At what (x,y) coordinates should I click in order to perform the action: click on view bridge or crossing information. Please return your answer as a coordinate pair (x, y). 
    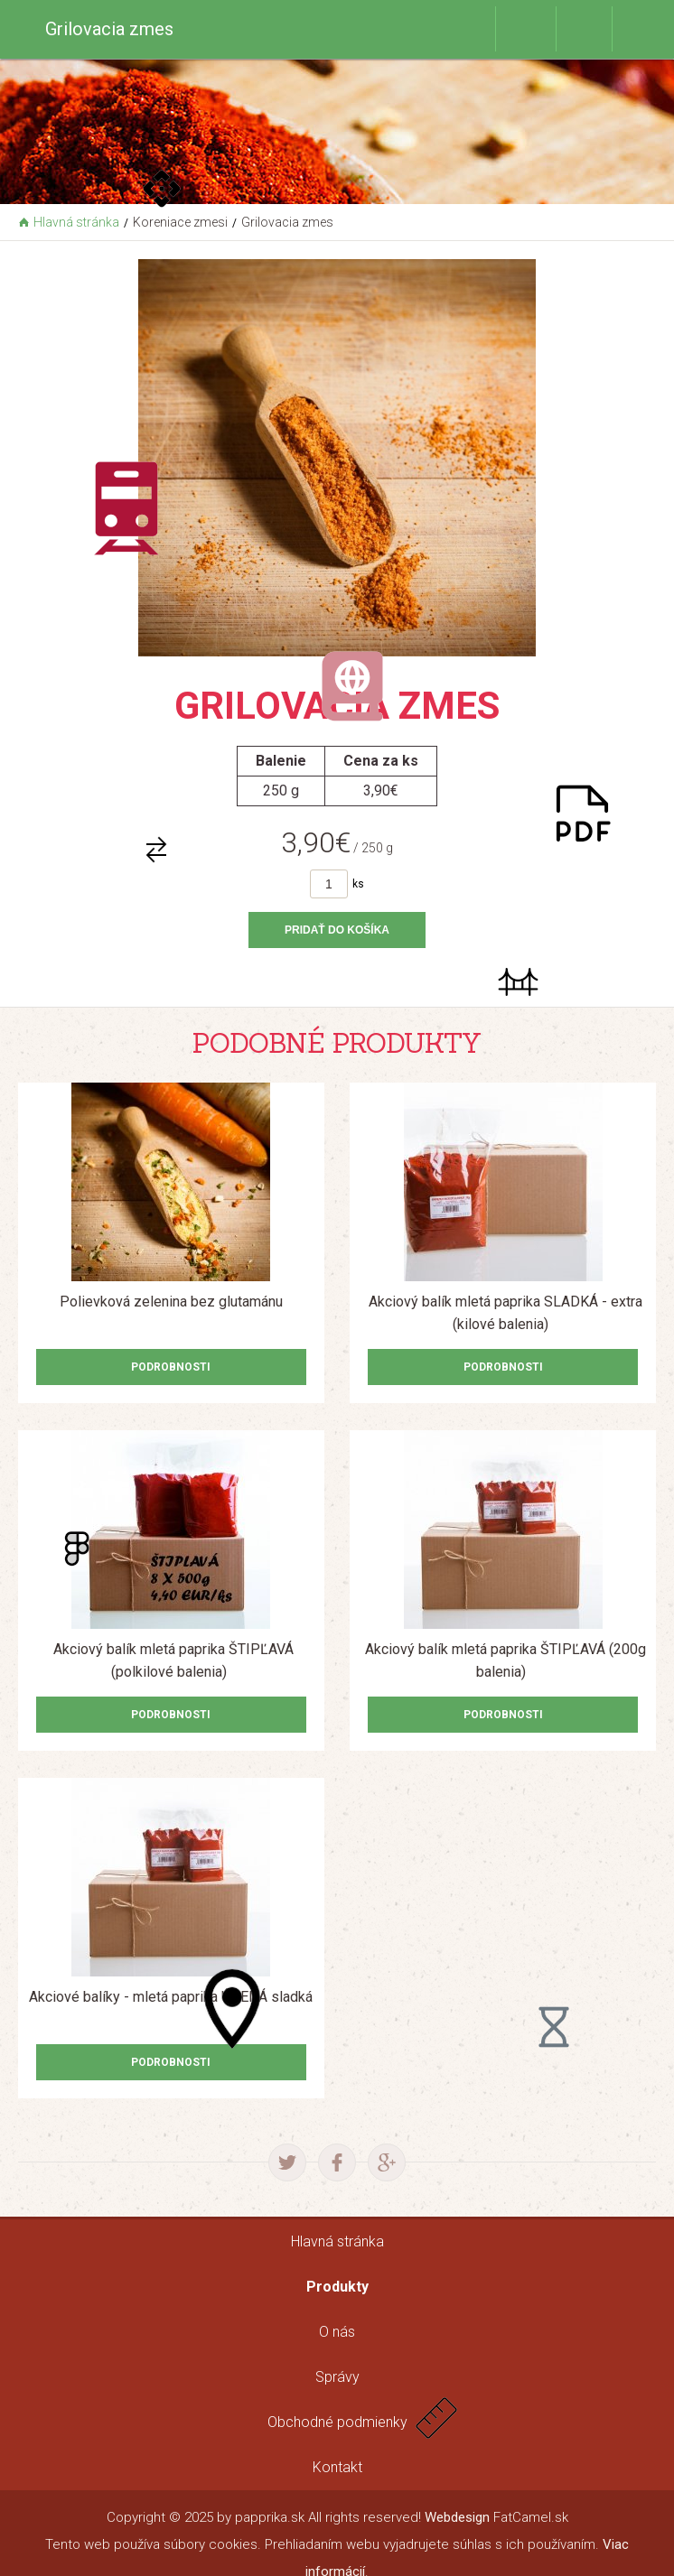
    Looking at the image, I should click on (518, 981).